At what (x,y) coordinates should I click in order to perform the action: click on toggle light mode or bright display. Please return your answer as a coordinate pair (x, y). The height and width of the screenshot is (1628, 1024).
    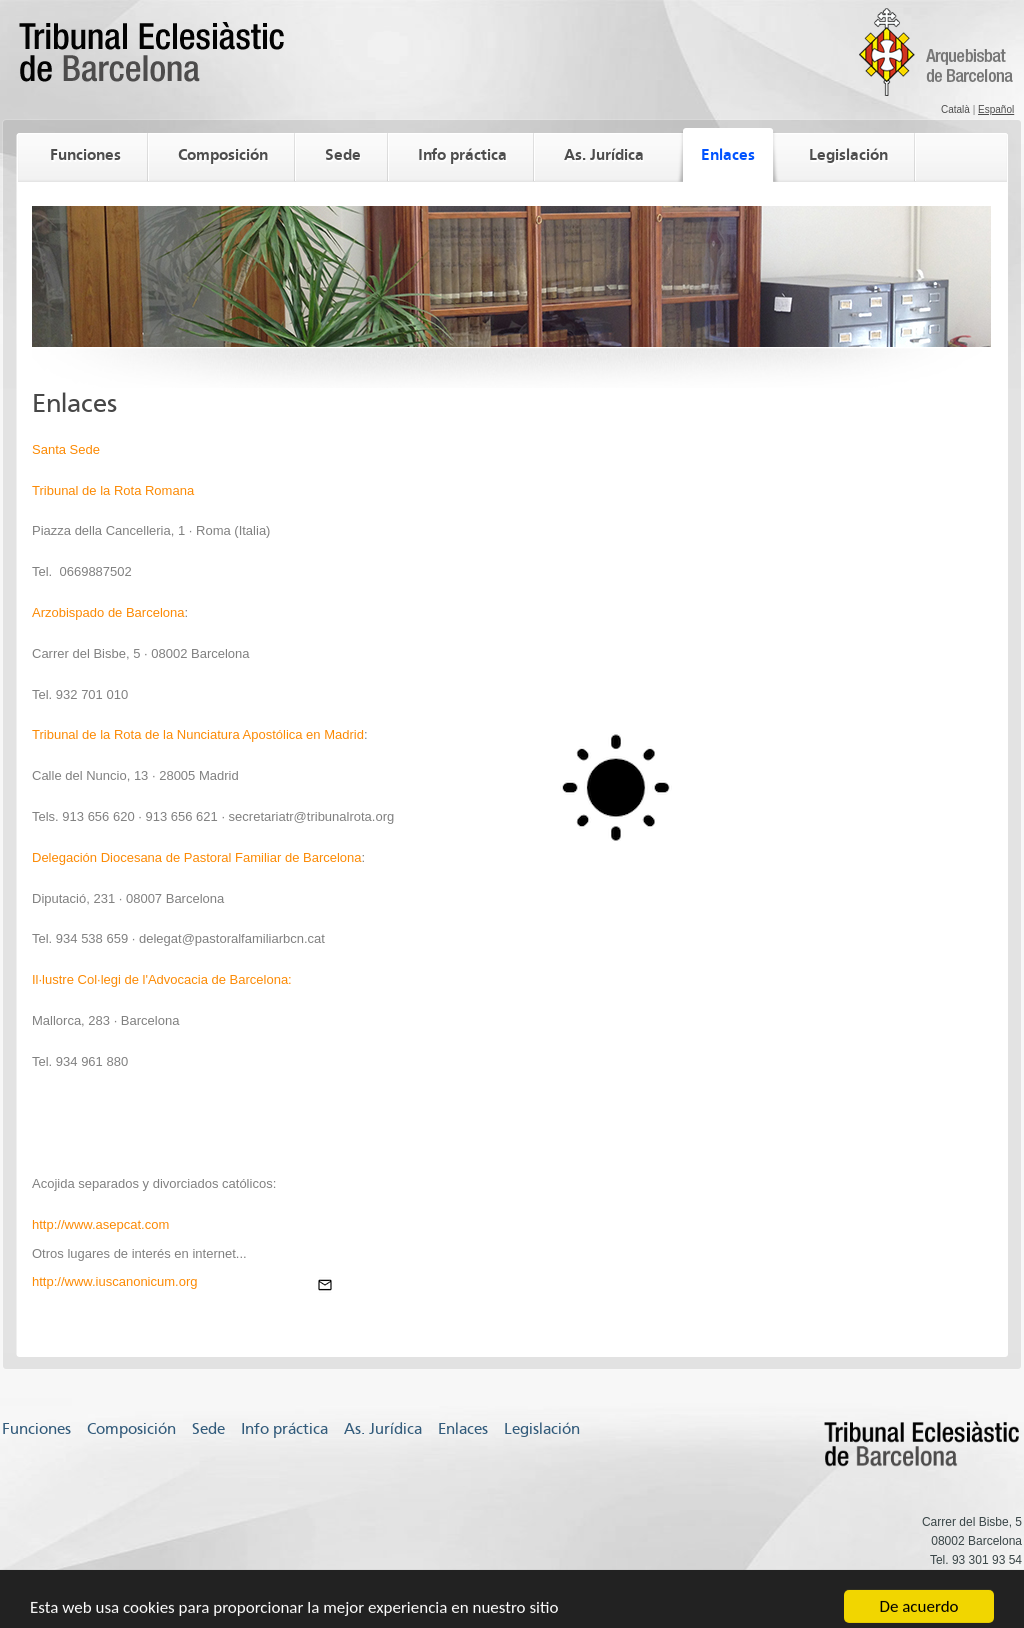
    Looking at the image, I should click on (616, 790).